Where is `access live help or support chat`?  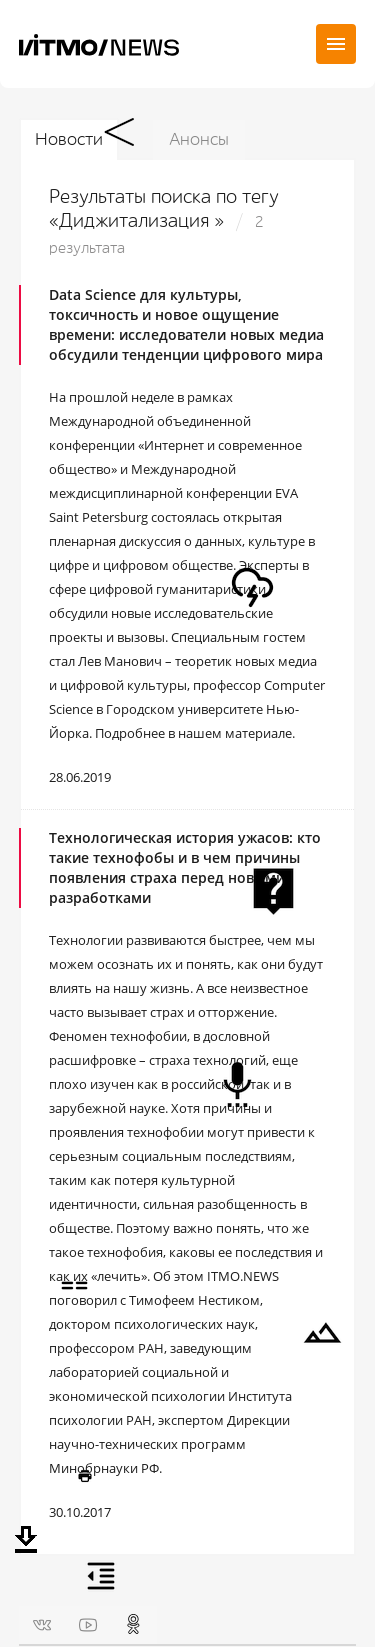
access live help or support chat is located at coordinates (273, 890).